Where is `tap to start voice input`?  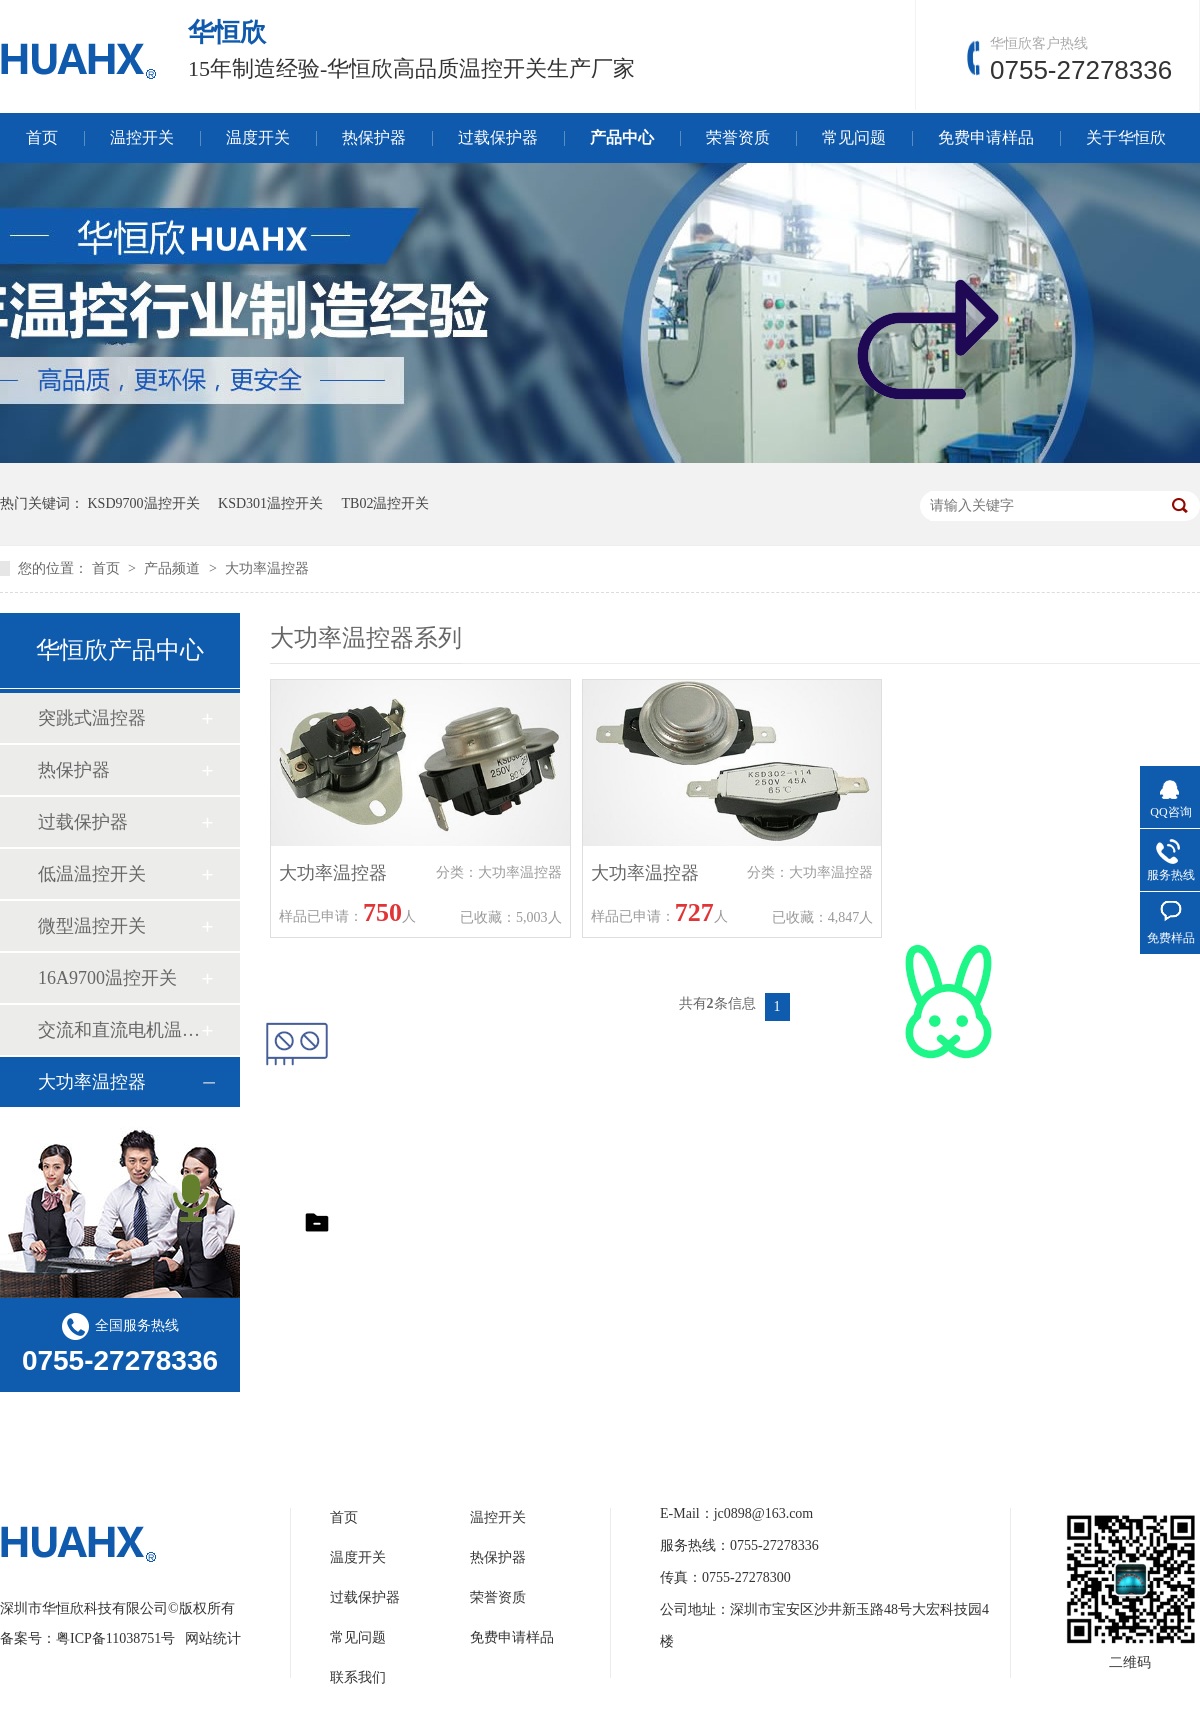
tap to start voice input is located at coordinates (191, 1199).